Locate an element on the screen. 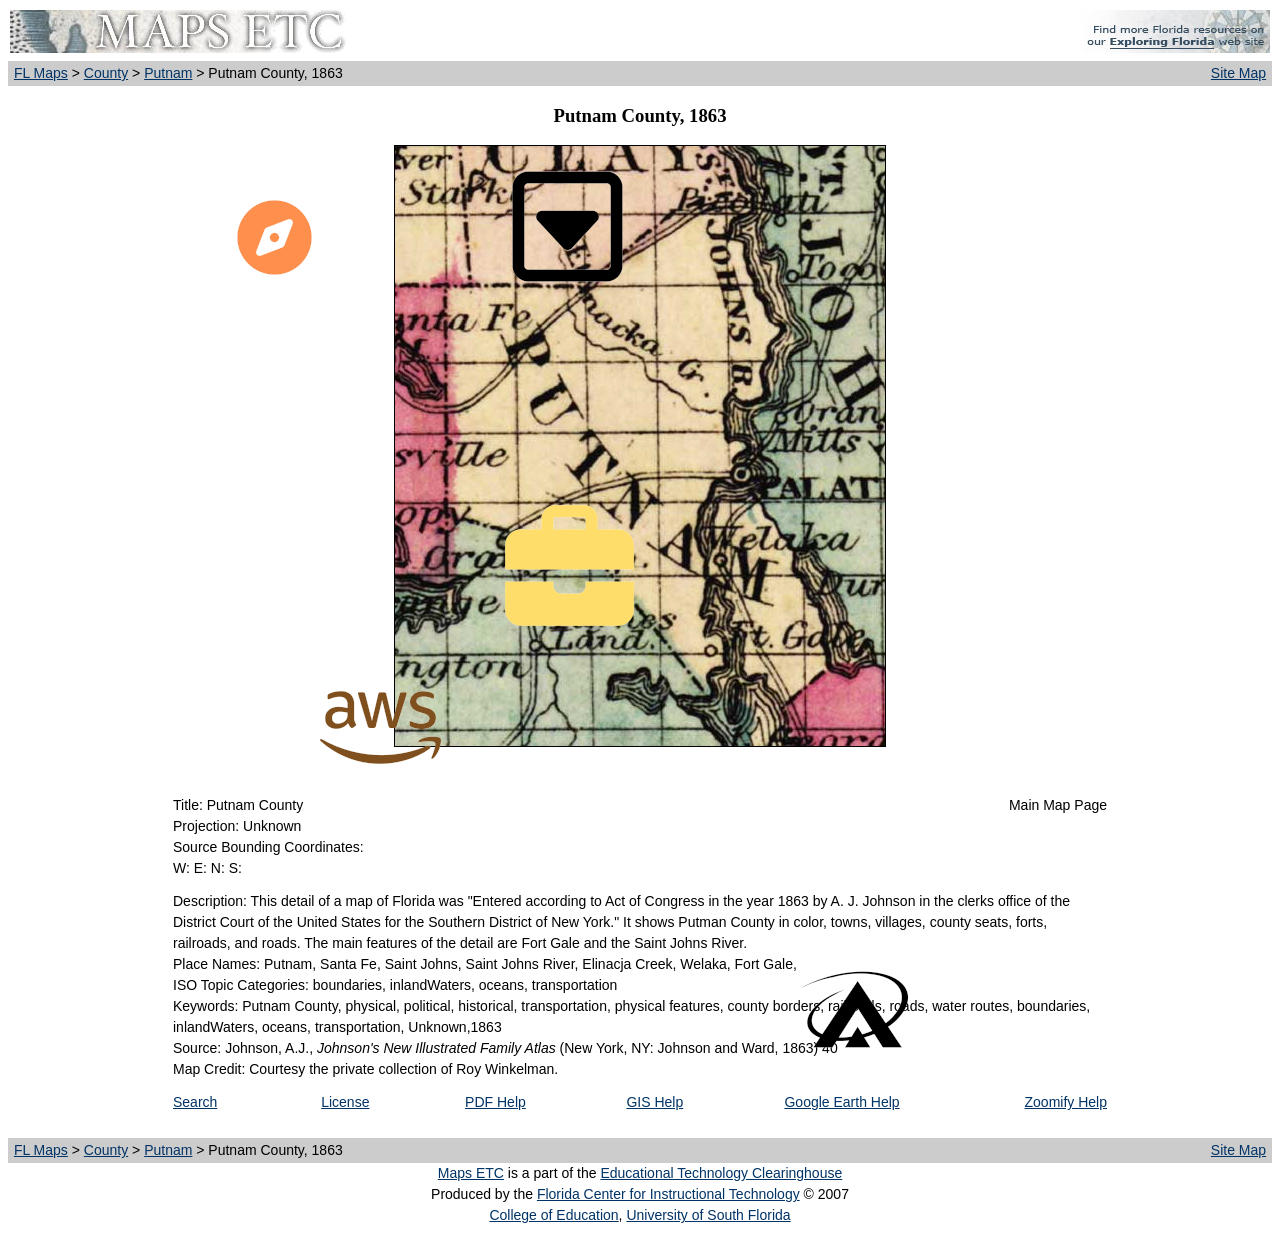 The height and width of the screenshot is (1252, 1280). asymmetrik company logo is located at coordinates (854, 1009).